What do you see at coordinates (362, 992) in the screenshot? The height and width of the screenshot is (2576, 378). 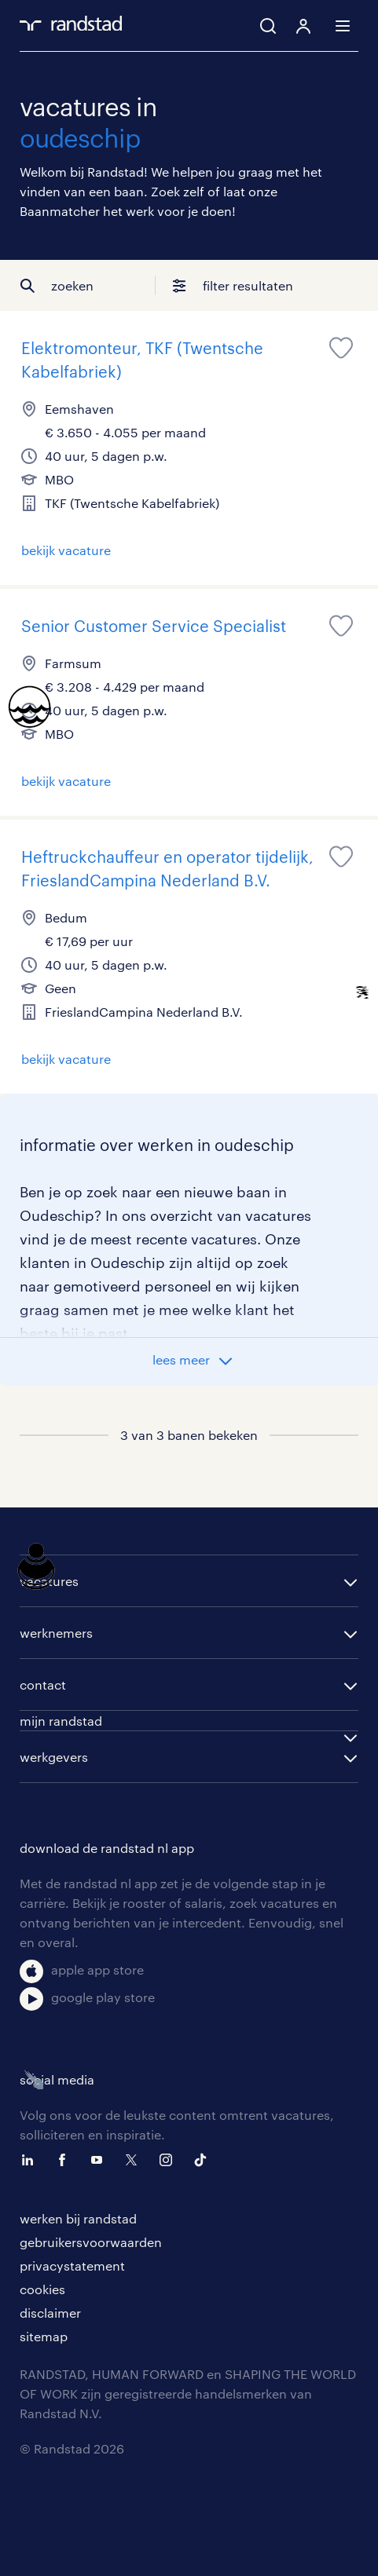 I see `indicates foggy weather conditions` at bounding box center [362, 992].